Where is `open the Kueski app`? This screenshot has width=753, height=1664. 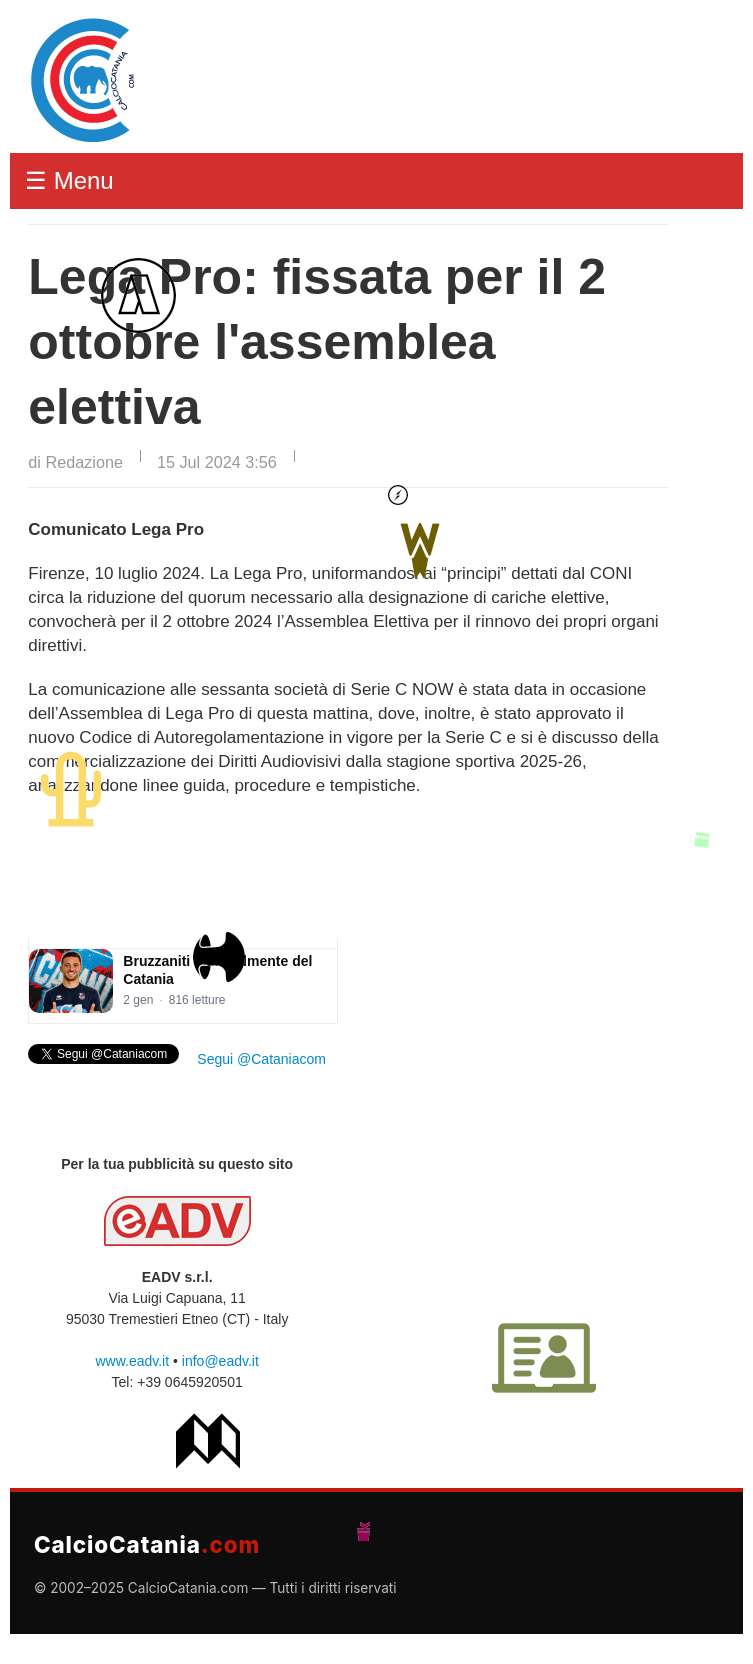 open the Kueski app is located at coordinates (363, 1531).